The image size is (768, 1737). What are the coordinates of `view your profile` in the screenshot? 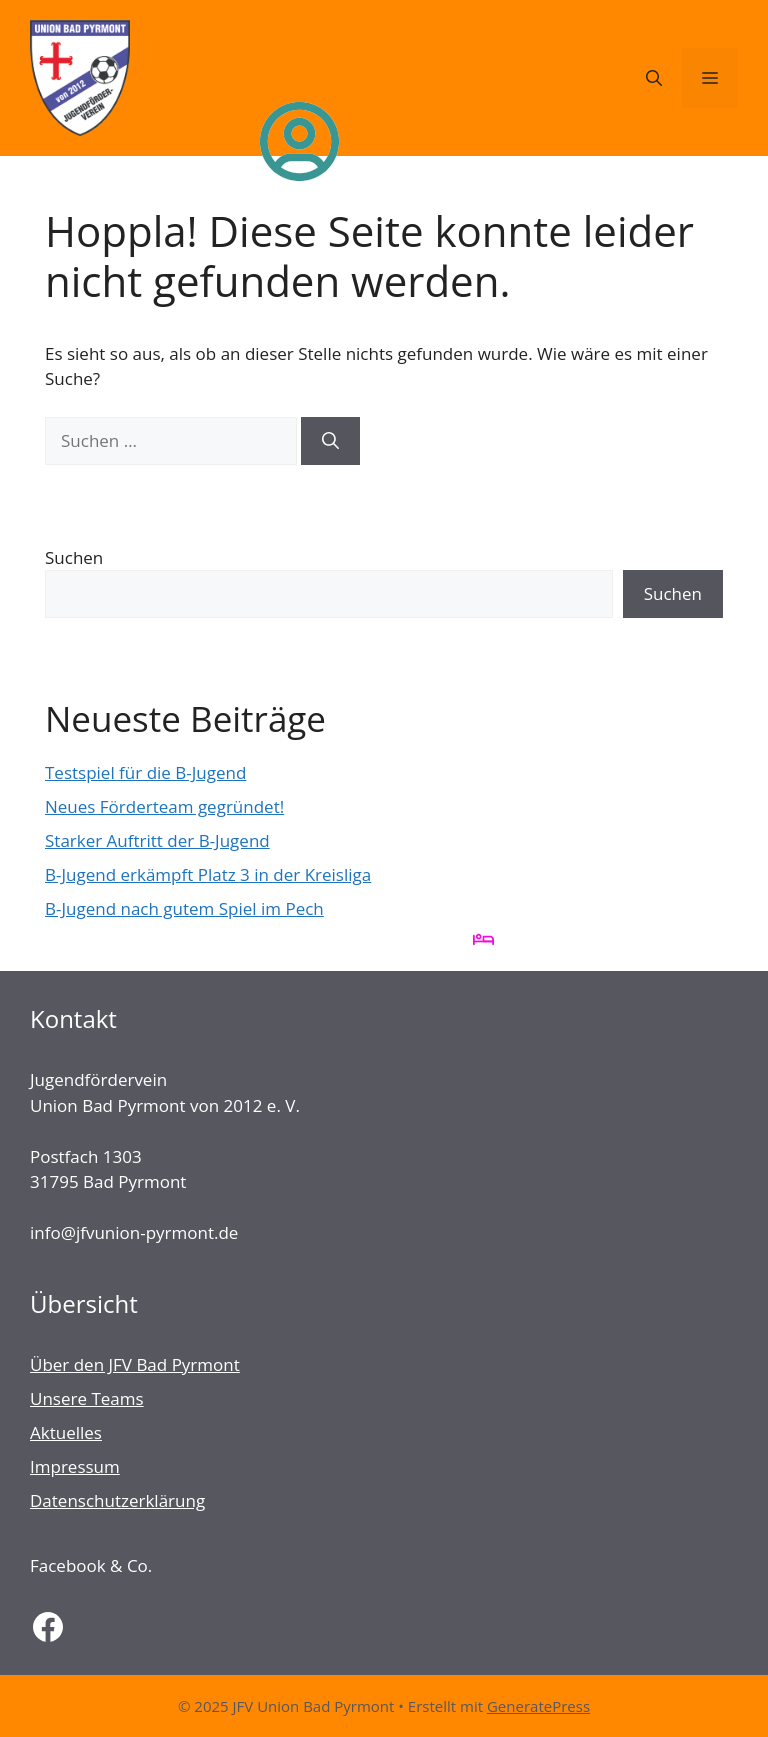 It's located at (299, 141).